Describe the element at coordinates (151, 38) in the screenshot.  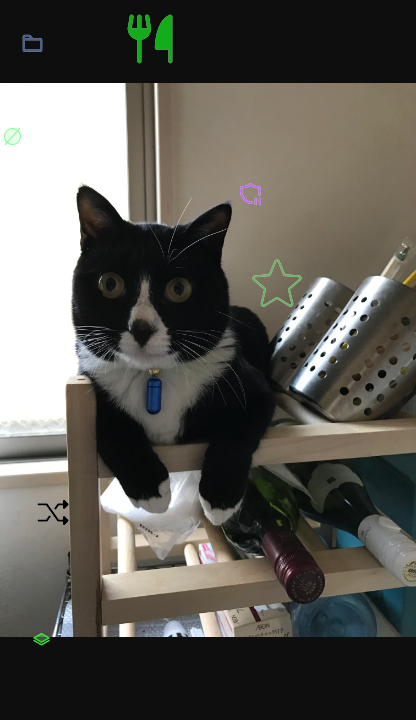
I see `access food and dining options` at that location.